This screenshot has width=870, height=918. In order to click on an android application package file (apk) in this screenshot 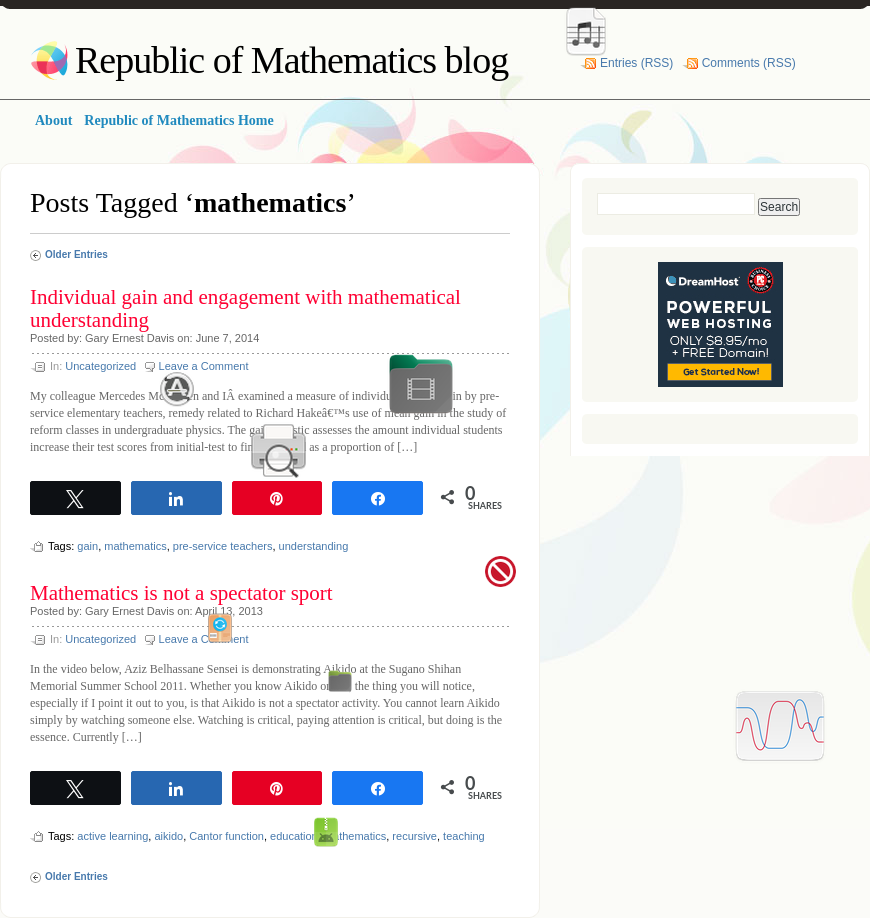, I will do `click(326, 832)`.